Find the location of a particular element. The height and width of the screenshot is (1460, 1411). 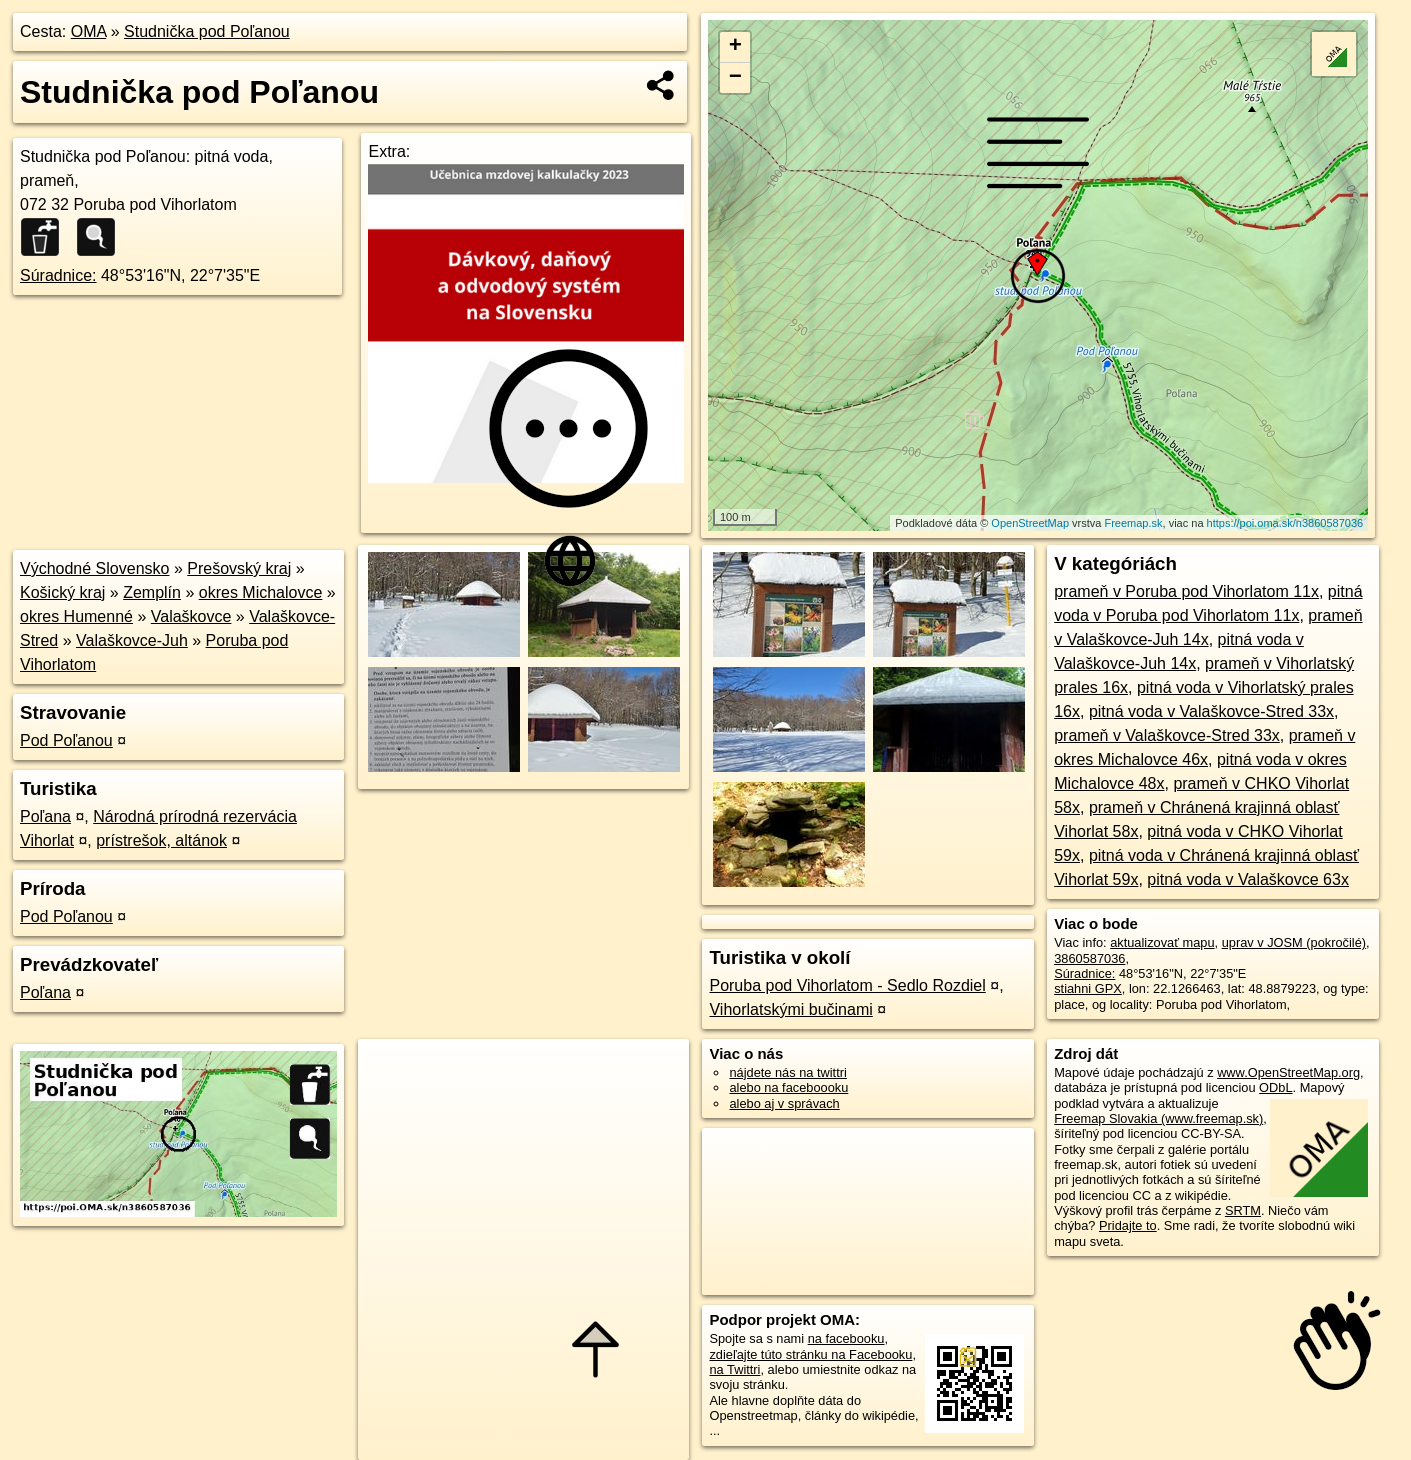

applaud or react positively to content is located at coordinates (1335, 1340).